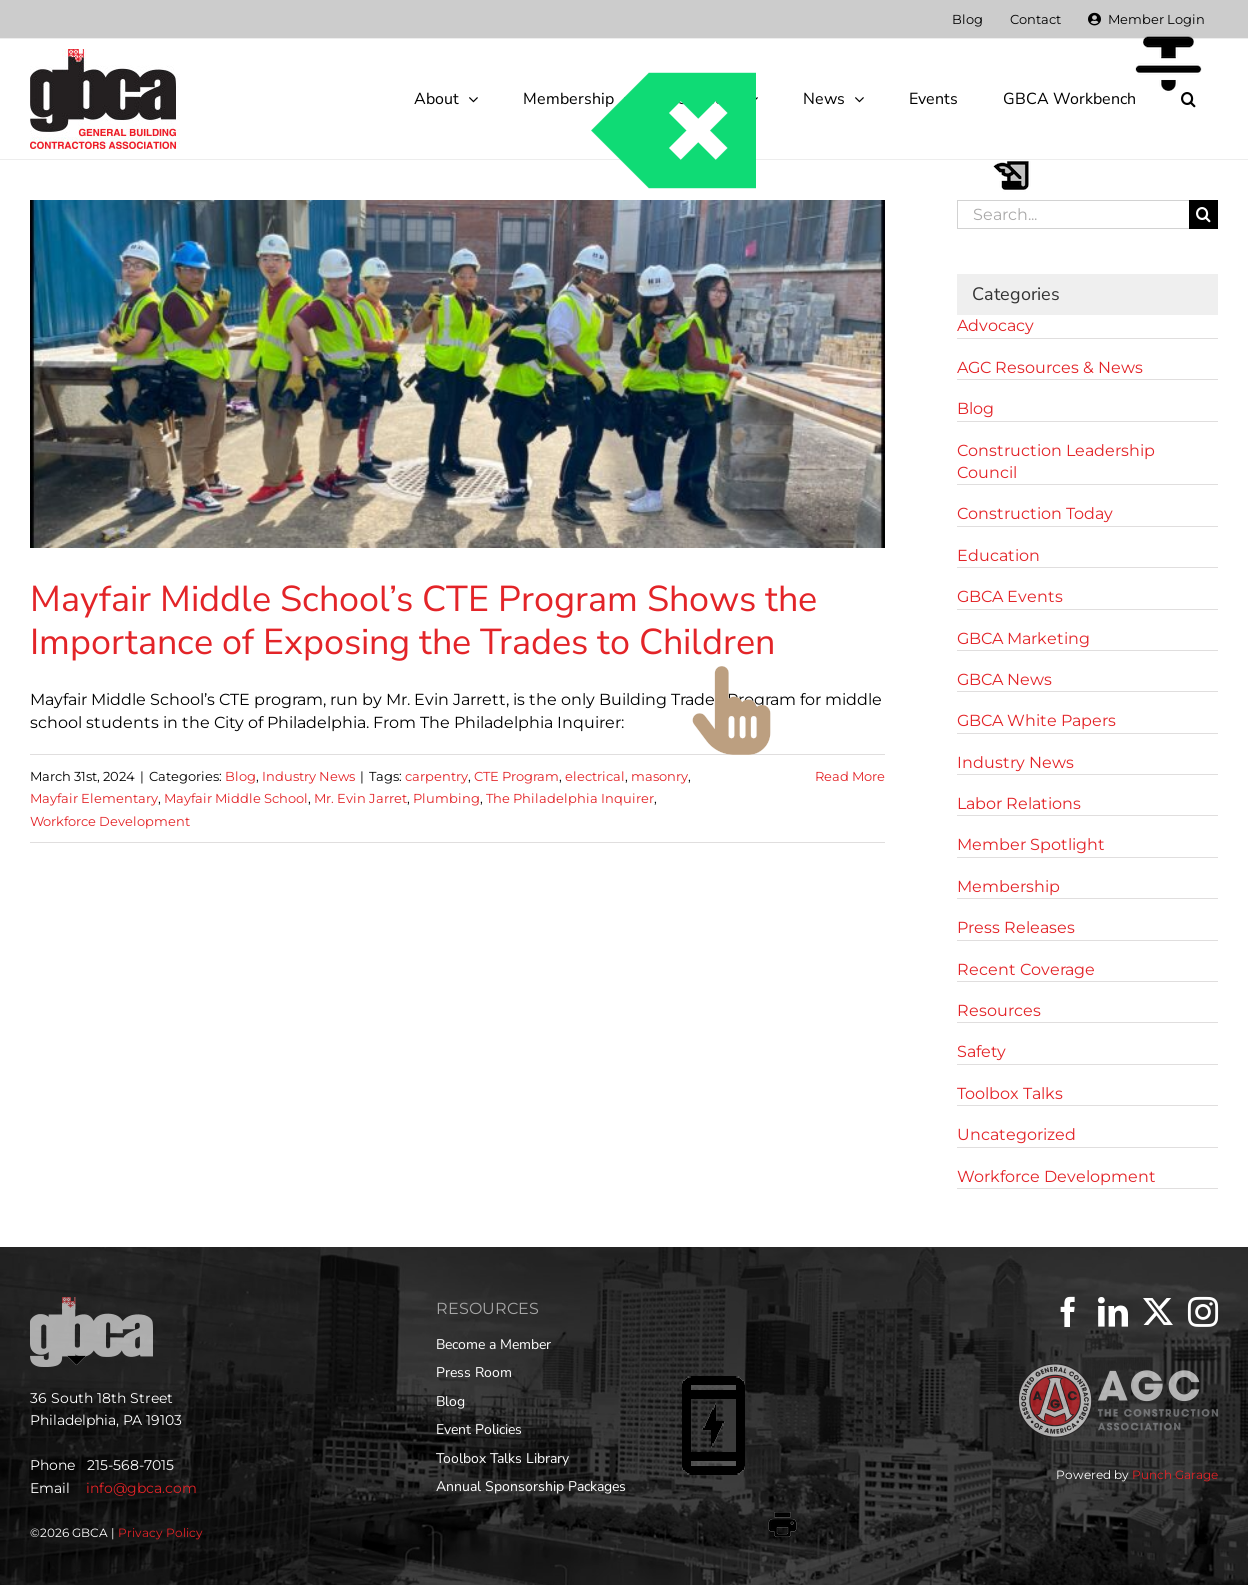 The width and height of the screenshot is (1248, 1585). I want to click on tap or click to select, so click(731, 710).